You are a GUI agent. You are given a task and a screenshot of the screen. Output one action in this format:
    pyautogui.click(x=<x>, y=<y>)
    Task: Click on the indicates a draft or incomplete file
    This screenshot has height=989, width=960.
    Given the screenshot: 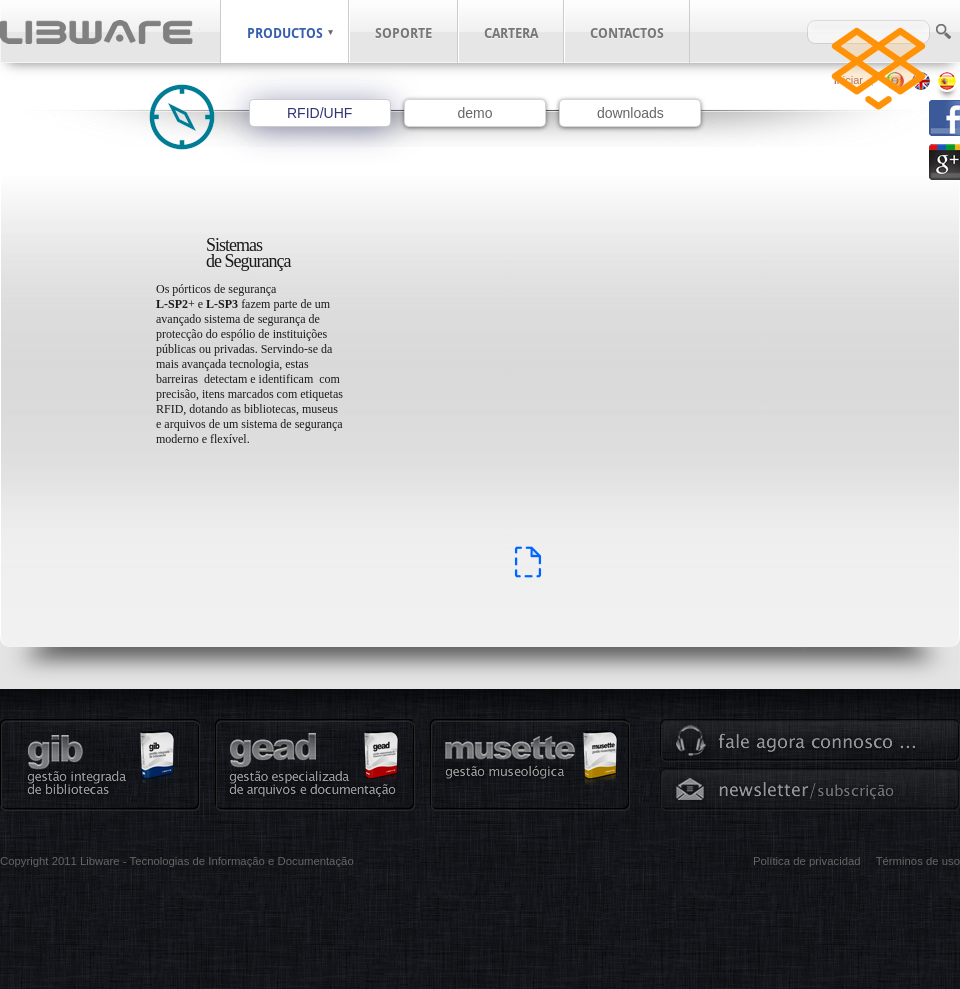 What is the action you would take?
    pyautogui.click(x=528, y=562)
    